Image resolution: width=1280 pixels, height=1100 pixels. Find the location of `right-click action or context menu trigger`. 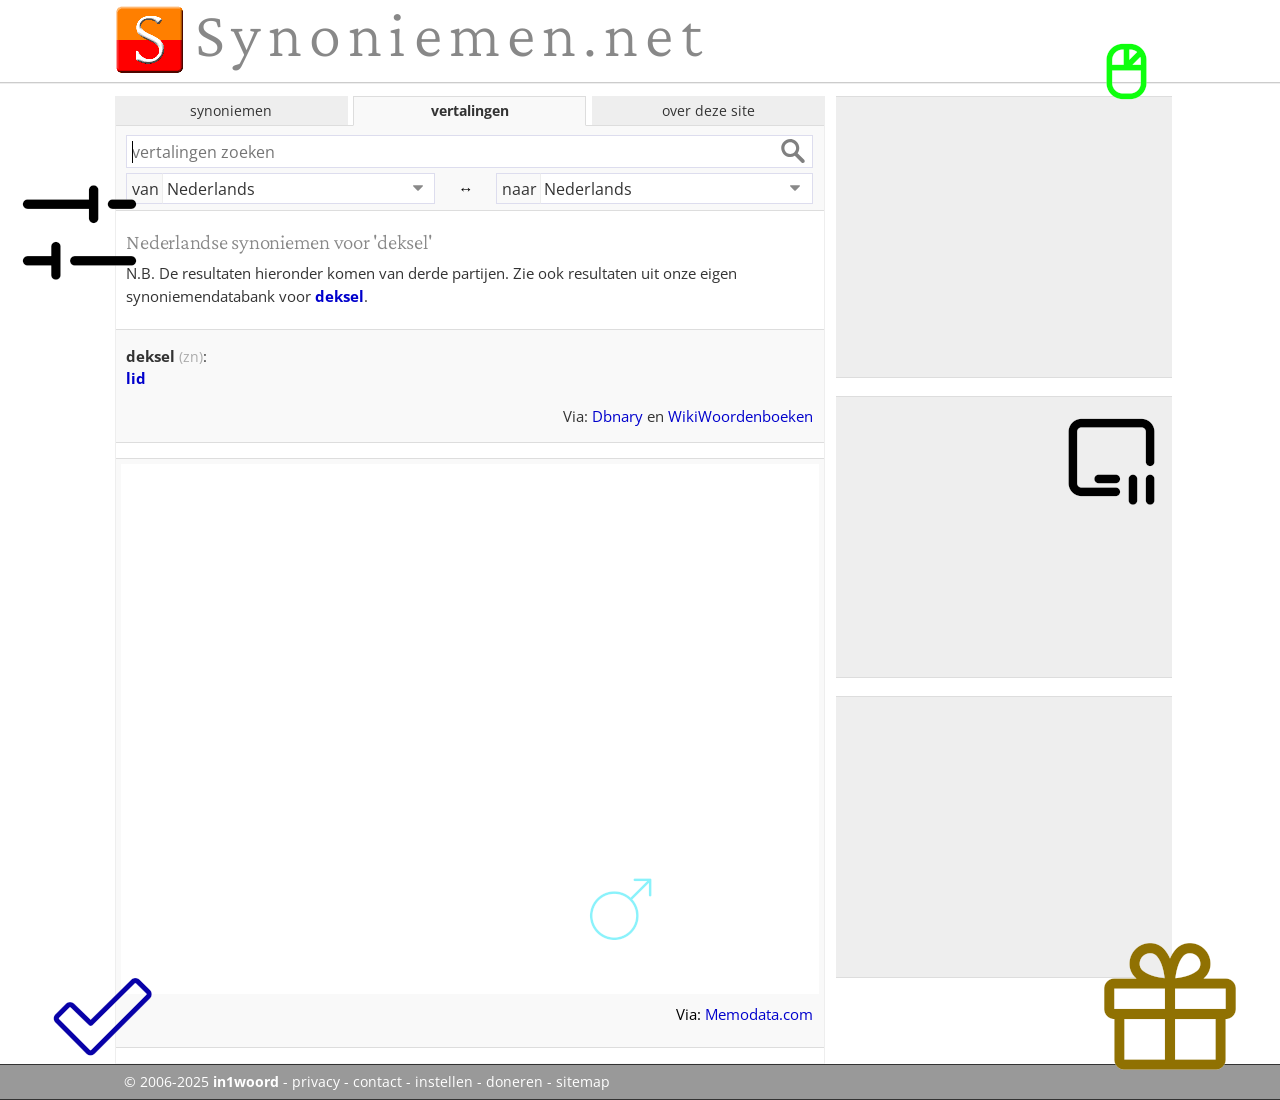

right-click action or context menu trigger is located at coordinates (1126, 71).